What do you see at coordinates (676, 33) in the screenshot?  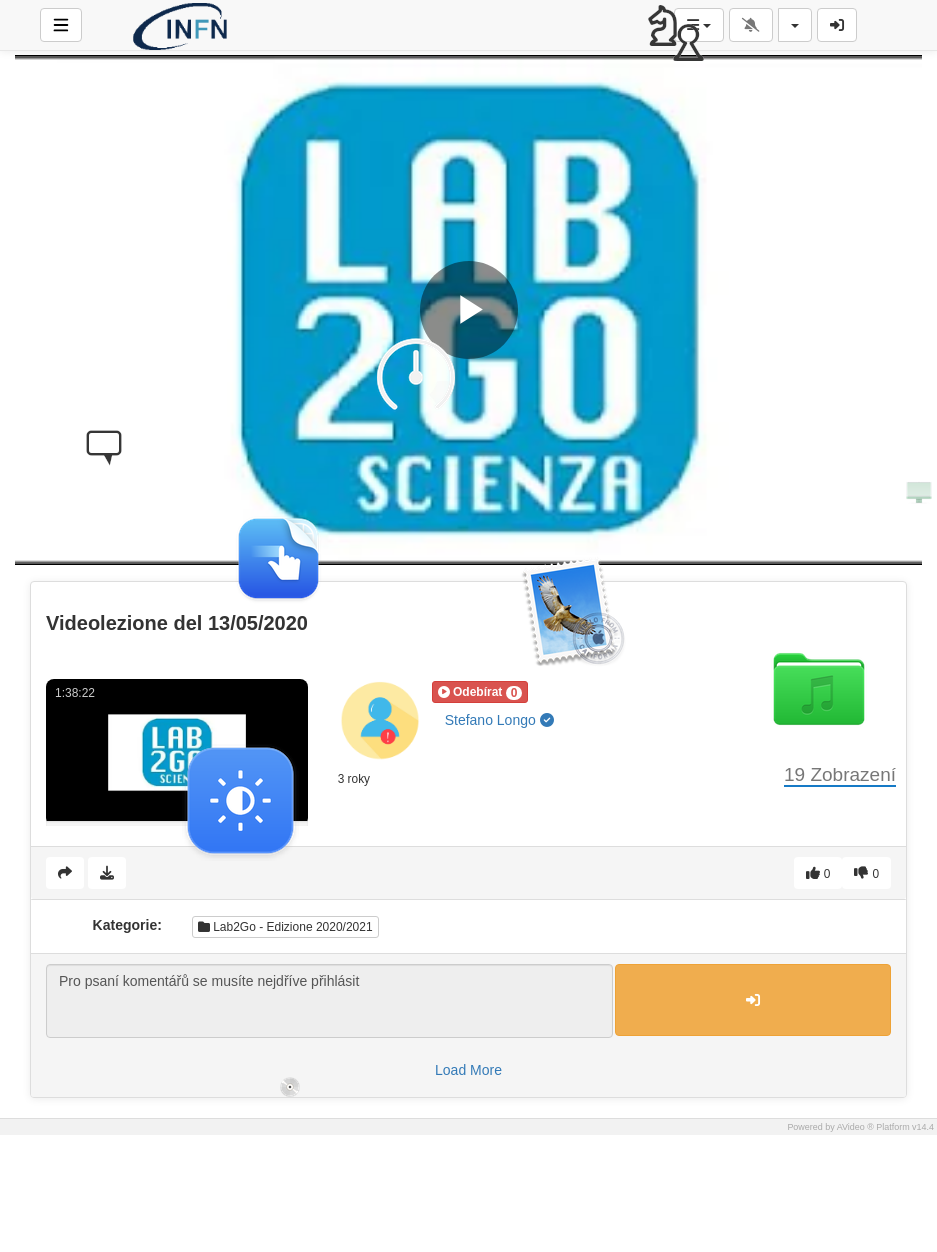 I see `open chess game application` at bounding box center [676, 33].